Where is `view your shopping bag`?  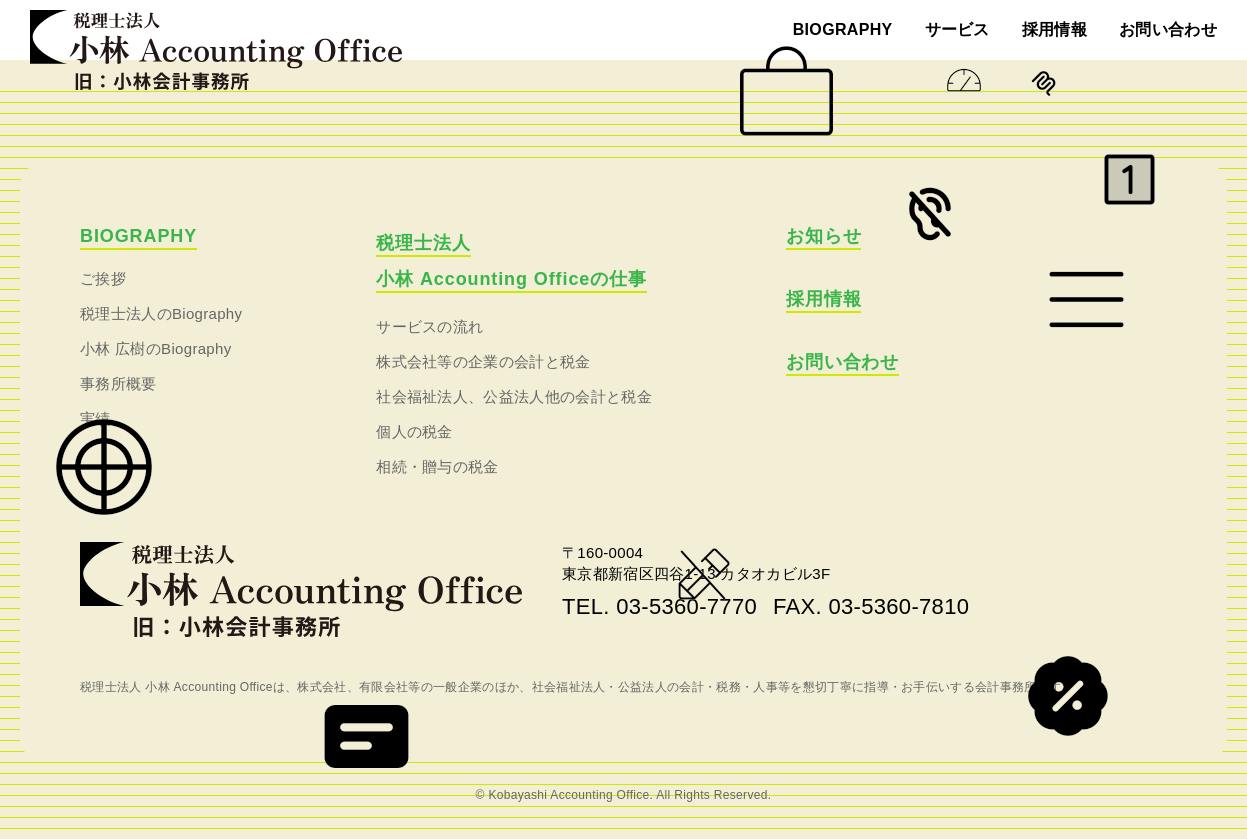
view your shopping bag is located at coordinates (786, 96).